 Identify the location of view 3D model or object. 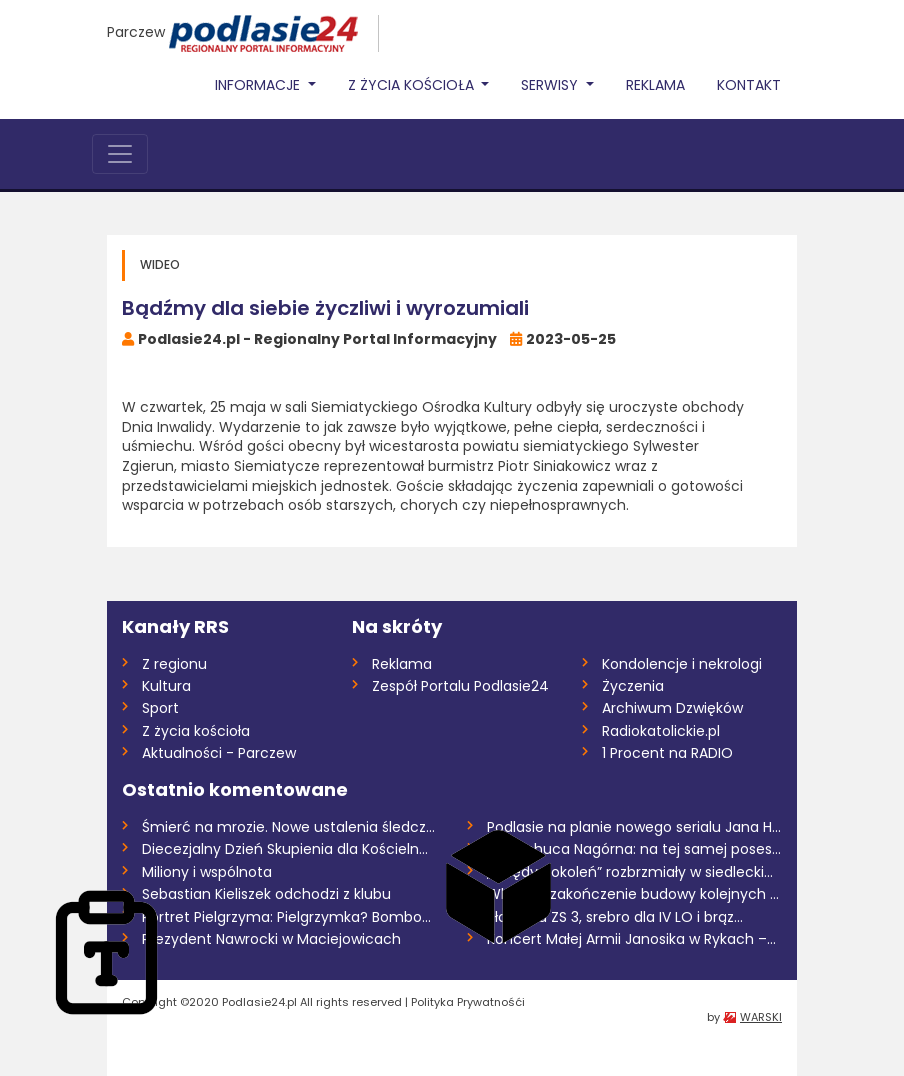
(498, 886).